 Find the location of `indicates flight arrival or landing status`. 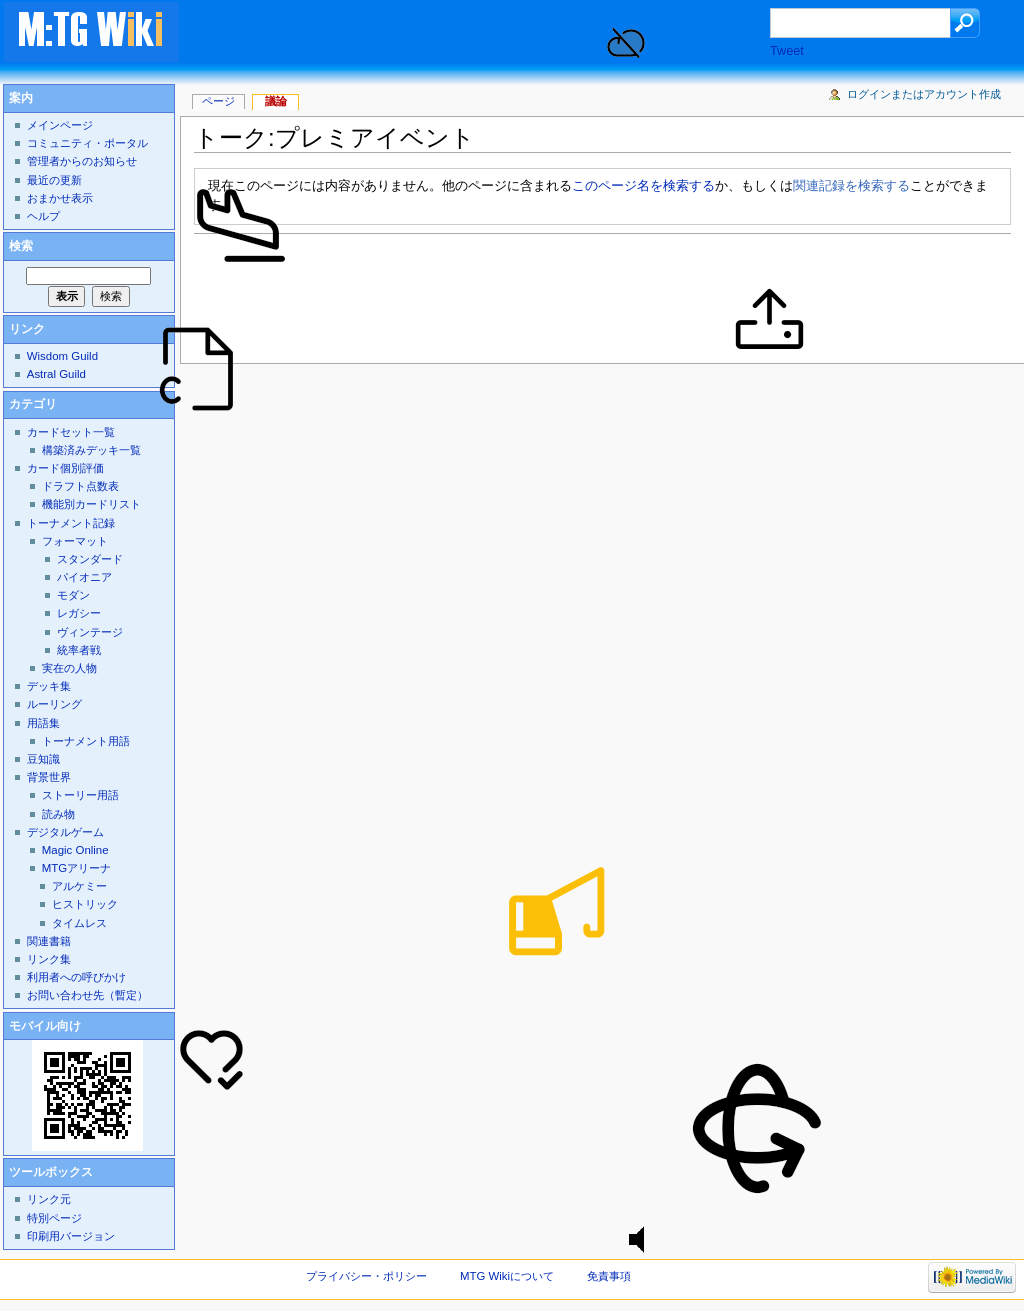

indicates flight arrival or landing status is located at coordinates (236, 225).